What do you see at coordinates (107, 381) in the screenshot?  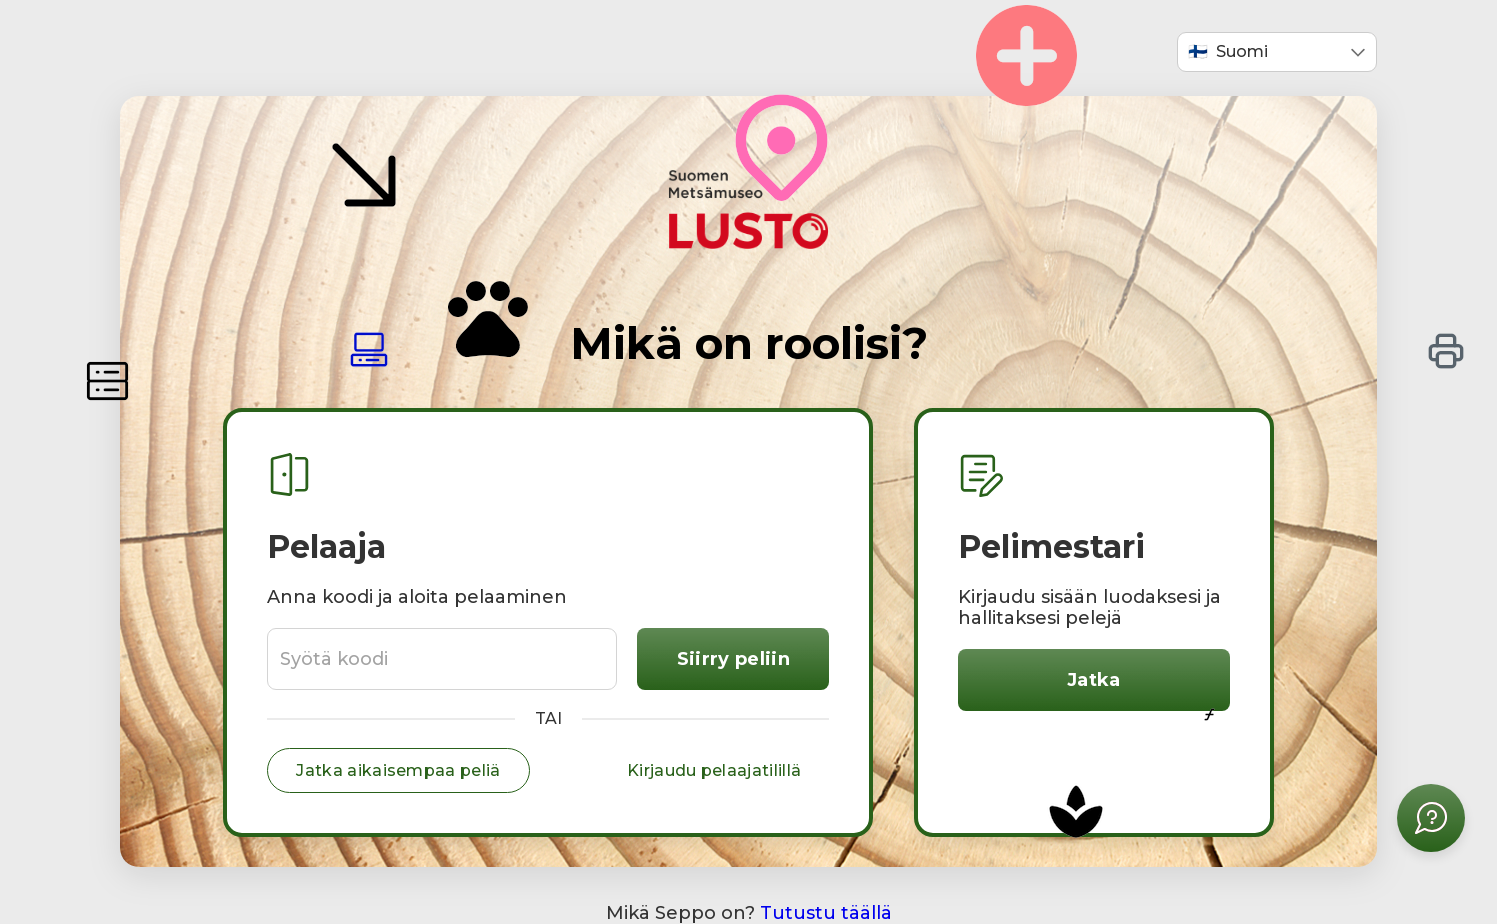 I see `access server settings or management` at bounding box center [107, 381].